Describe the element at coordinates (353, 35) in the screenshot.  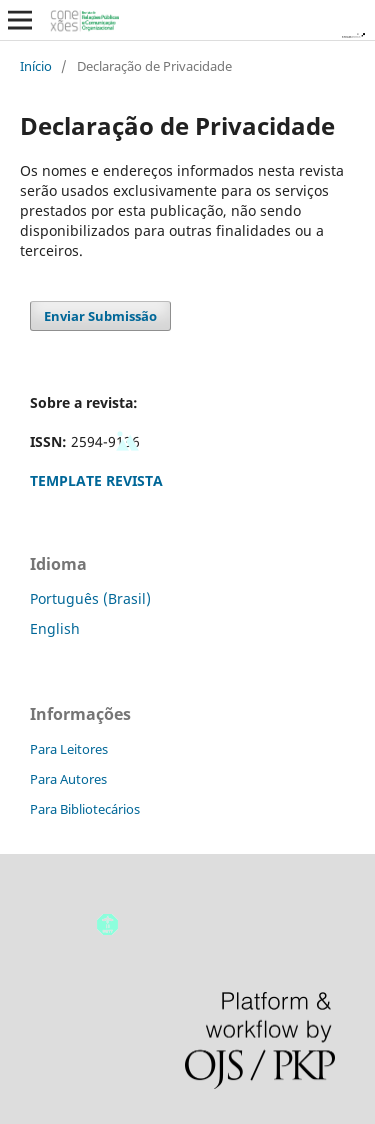
I see `access steamworks developer portal` at that location.